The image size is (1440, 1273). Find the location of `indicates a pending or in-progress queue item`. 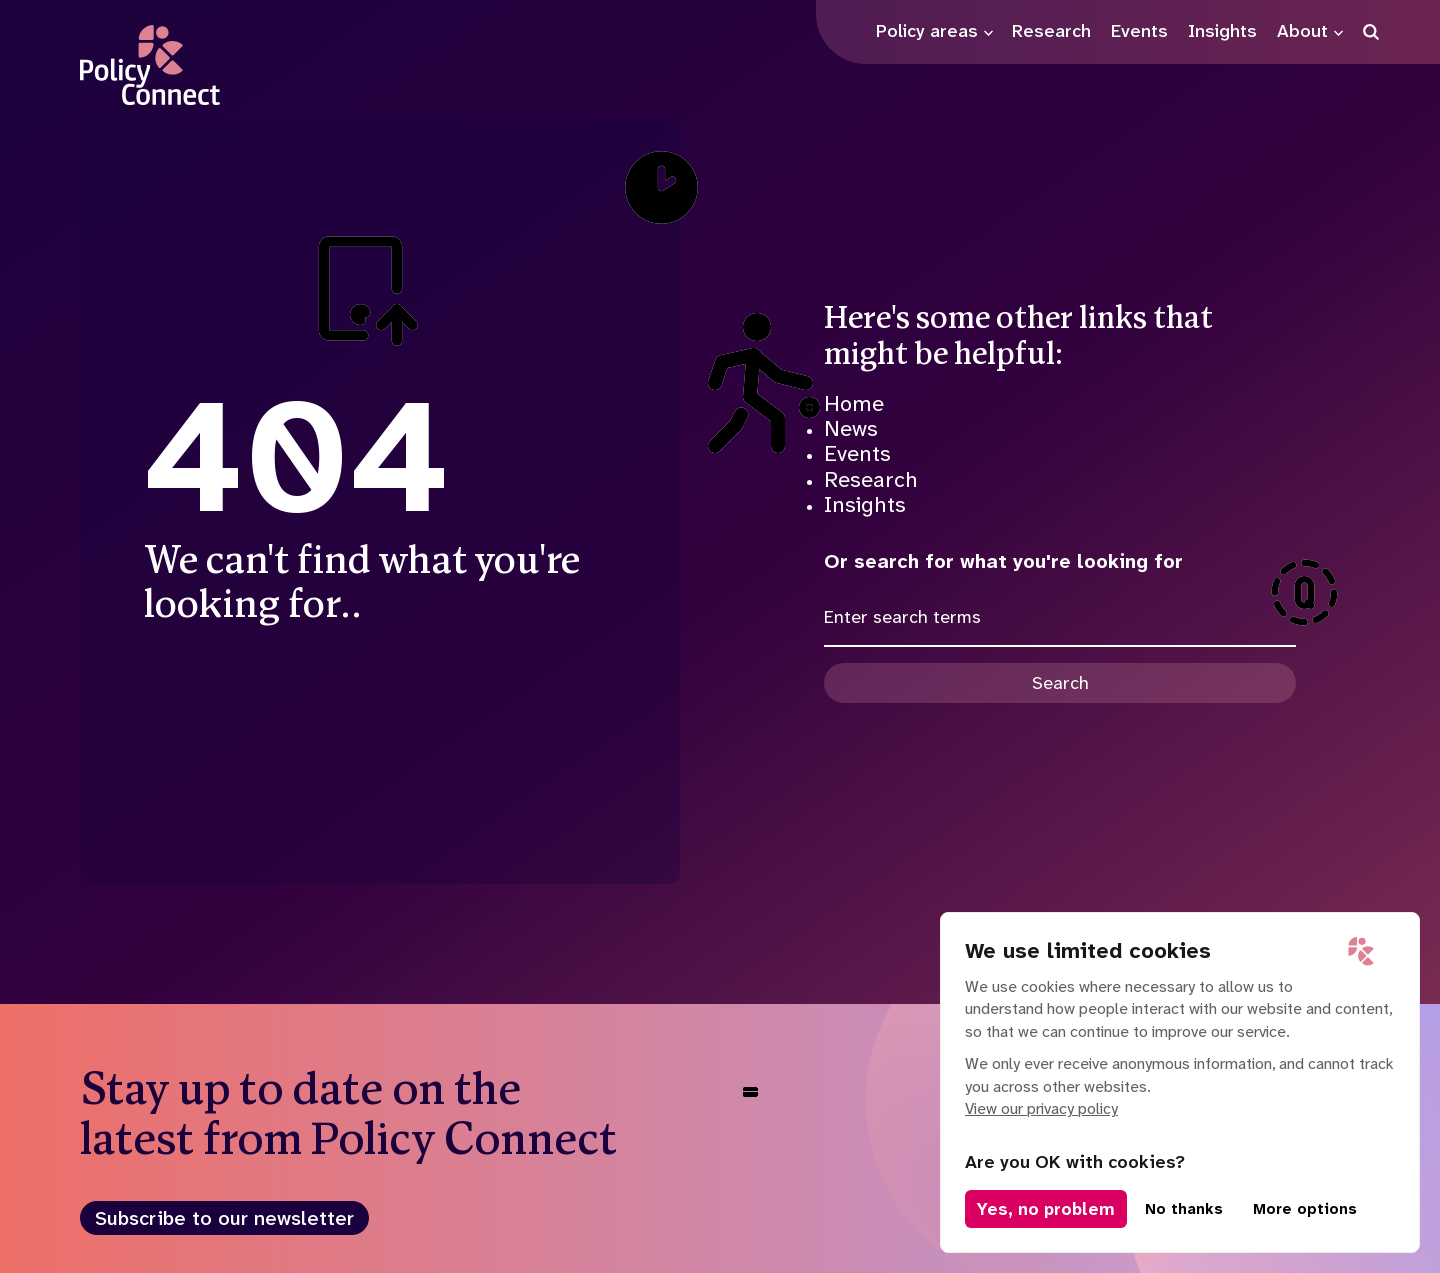

indicates a pending or in-progress queue item is located at coordinates (1304, 592).